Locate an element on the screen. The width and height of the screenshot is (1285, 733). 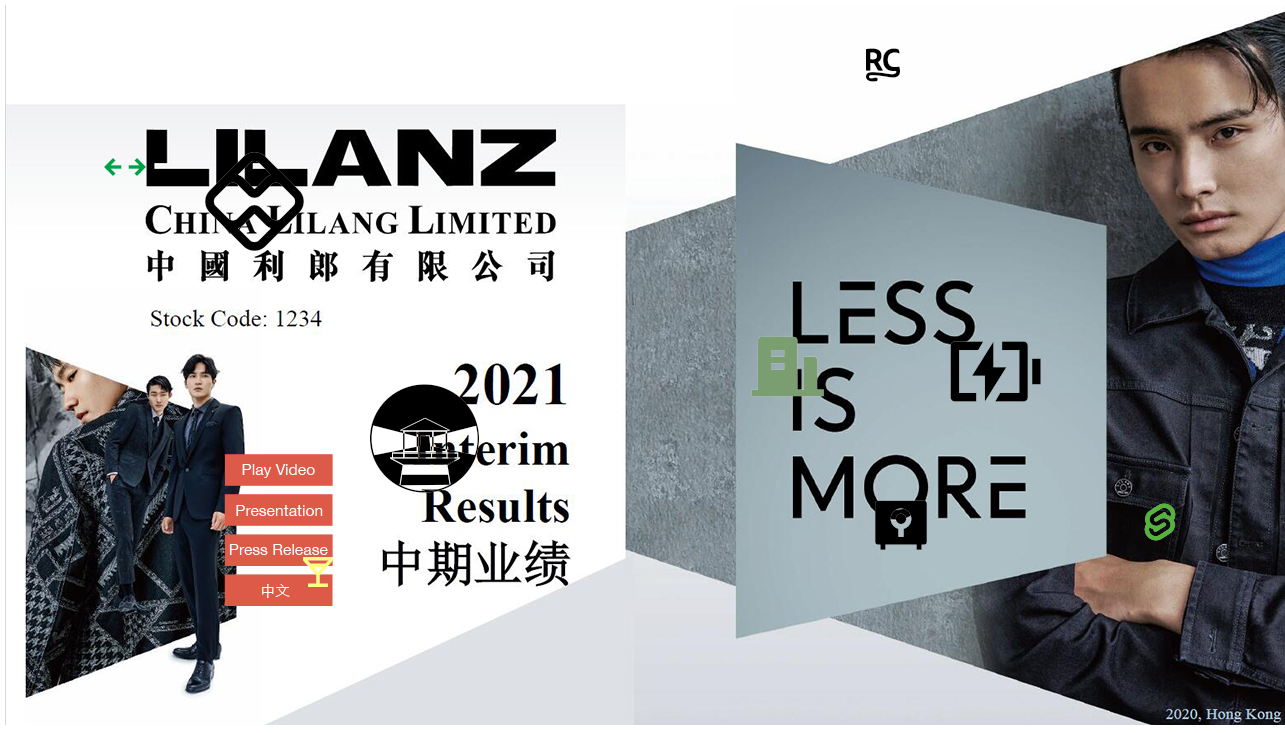
view building or office location is located at coordinates (787, 366).